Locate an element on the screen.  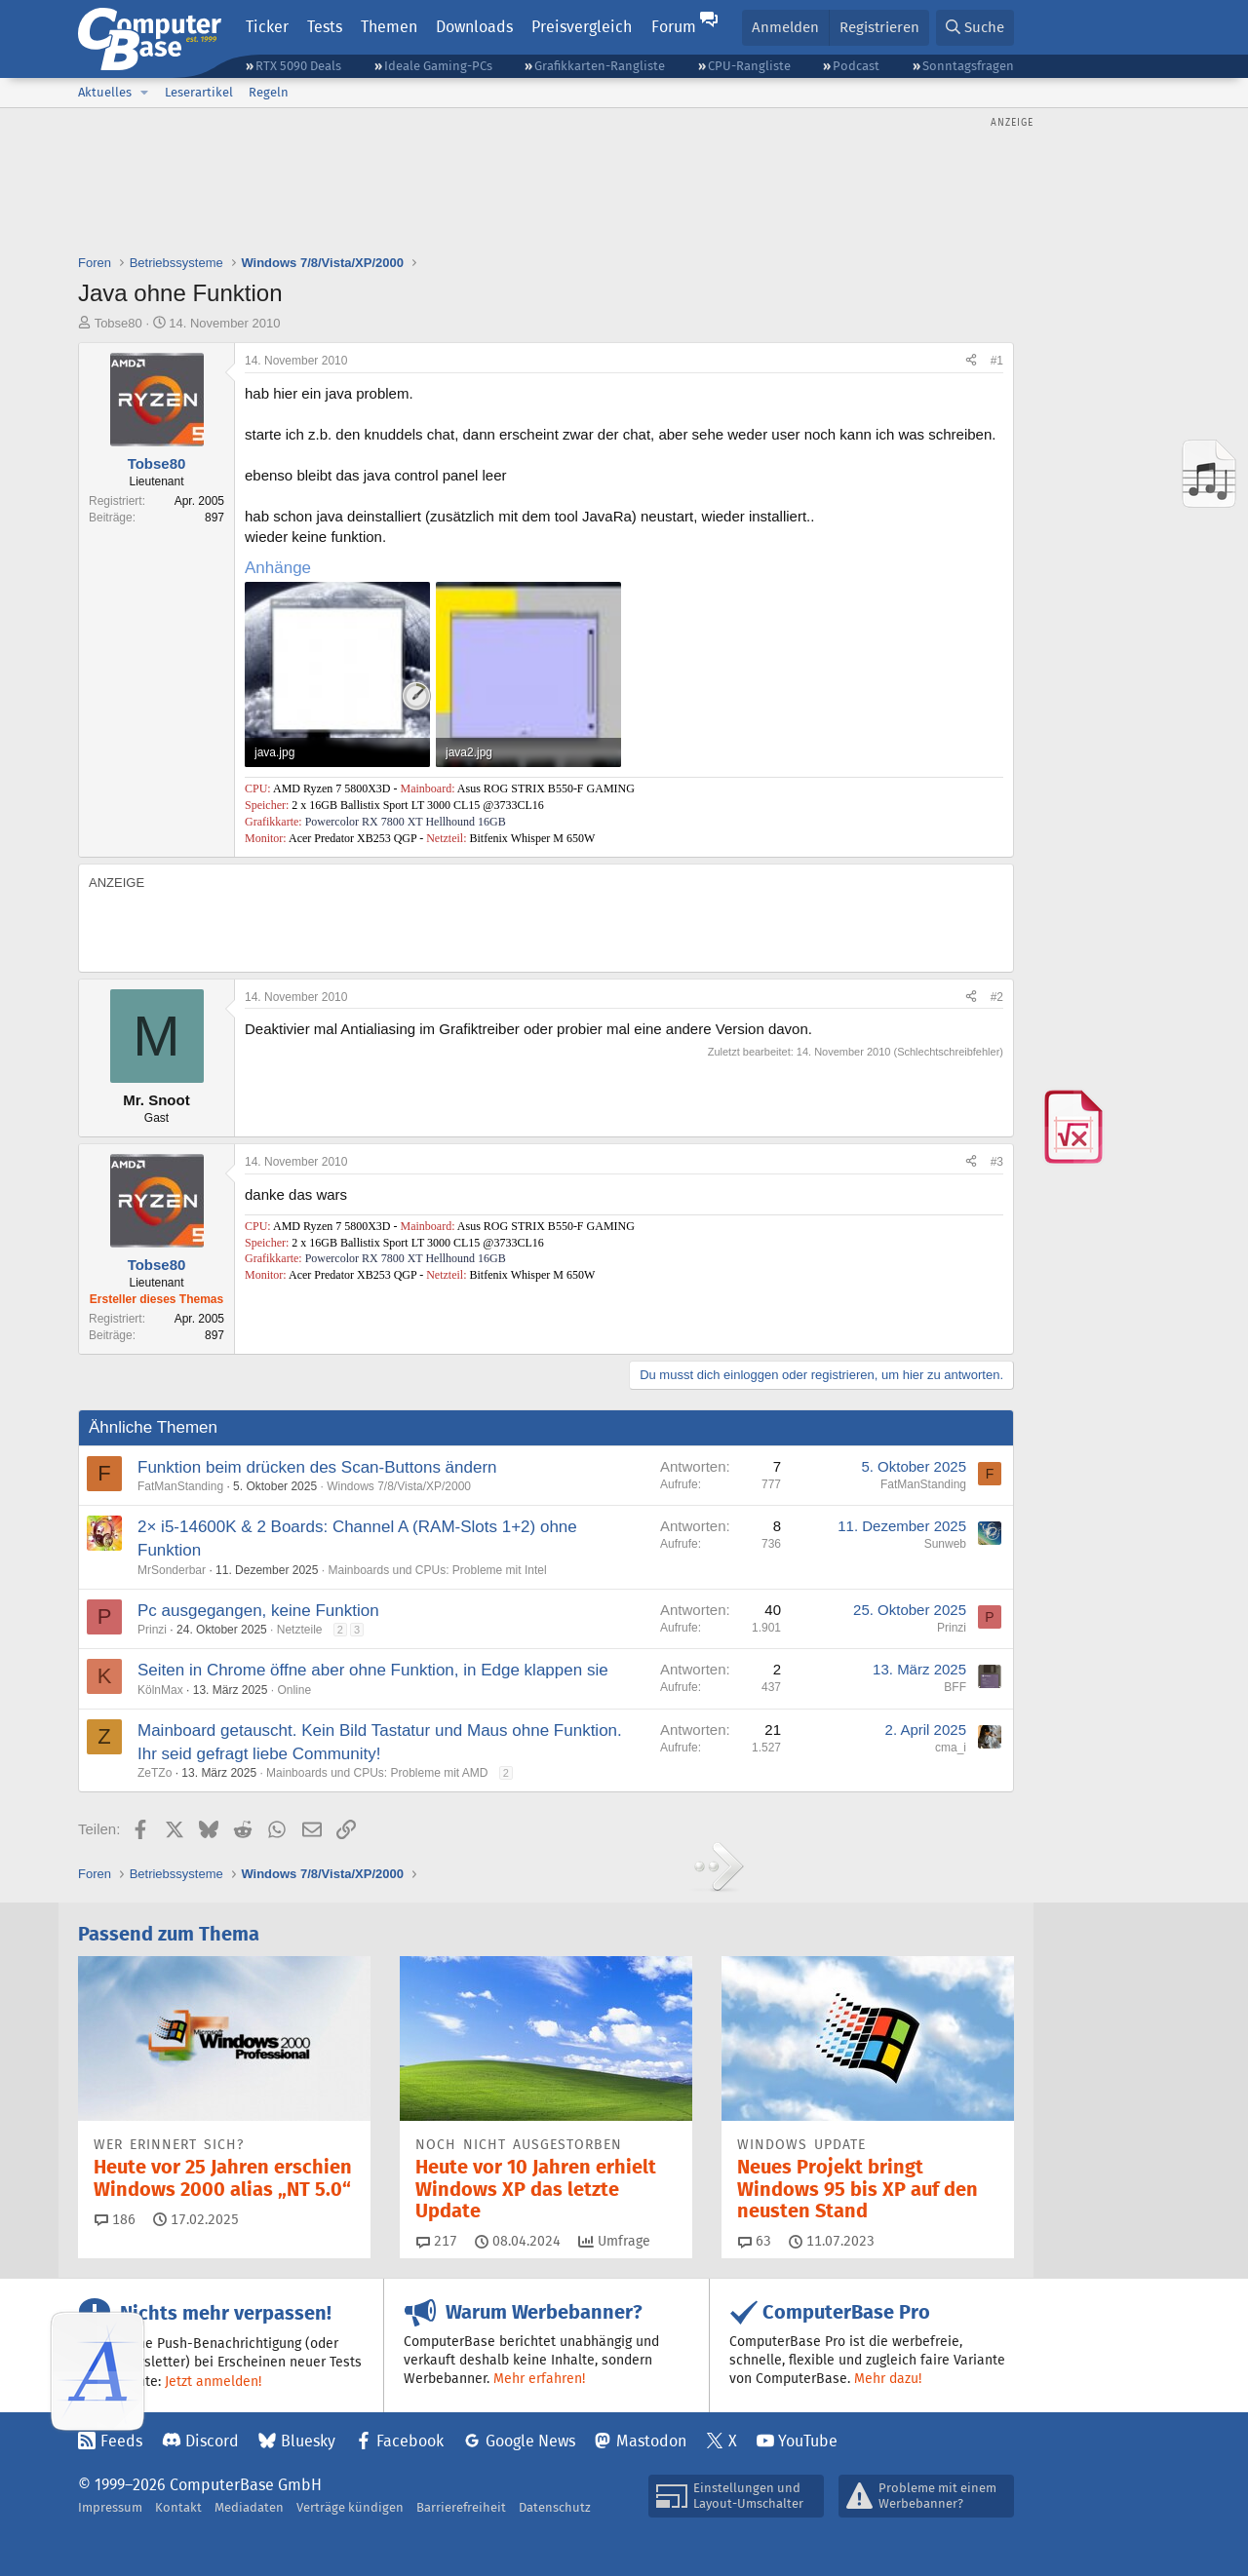
iMelody ringtone file is located at coordinates (1209, 474).